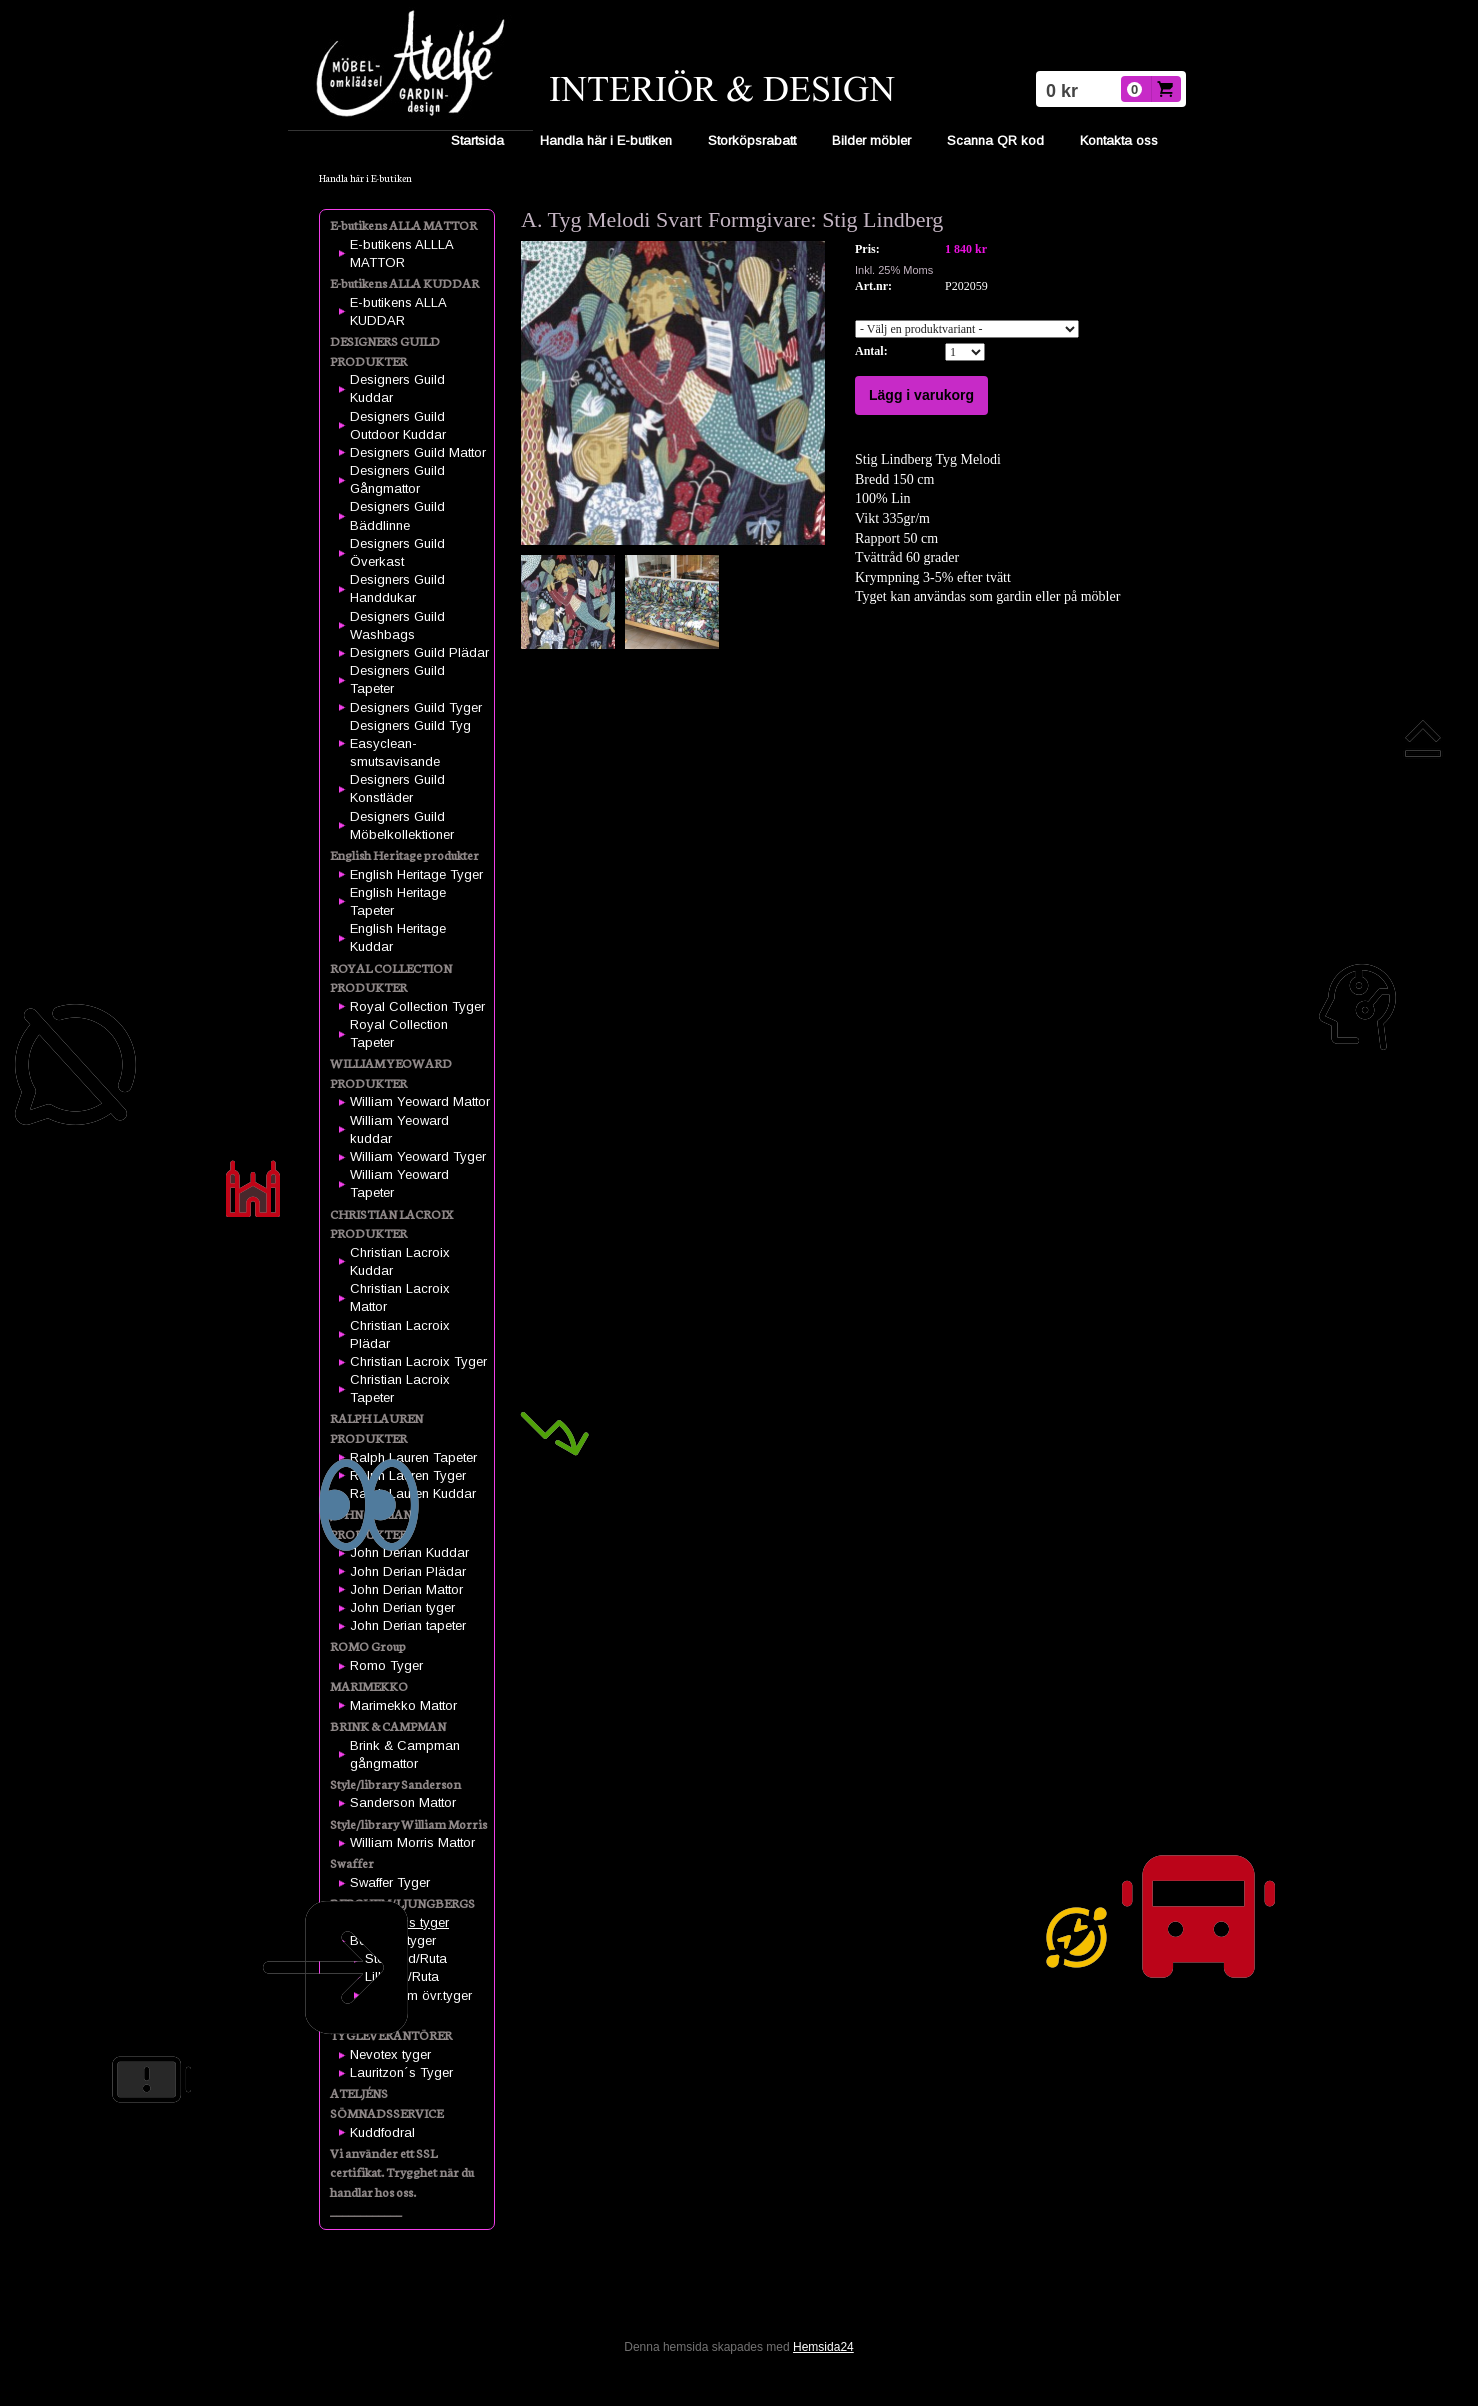 The height and width of the screenshot is (2406, 1478). I want to click on indicates low battery warning, so click(150, 2079).